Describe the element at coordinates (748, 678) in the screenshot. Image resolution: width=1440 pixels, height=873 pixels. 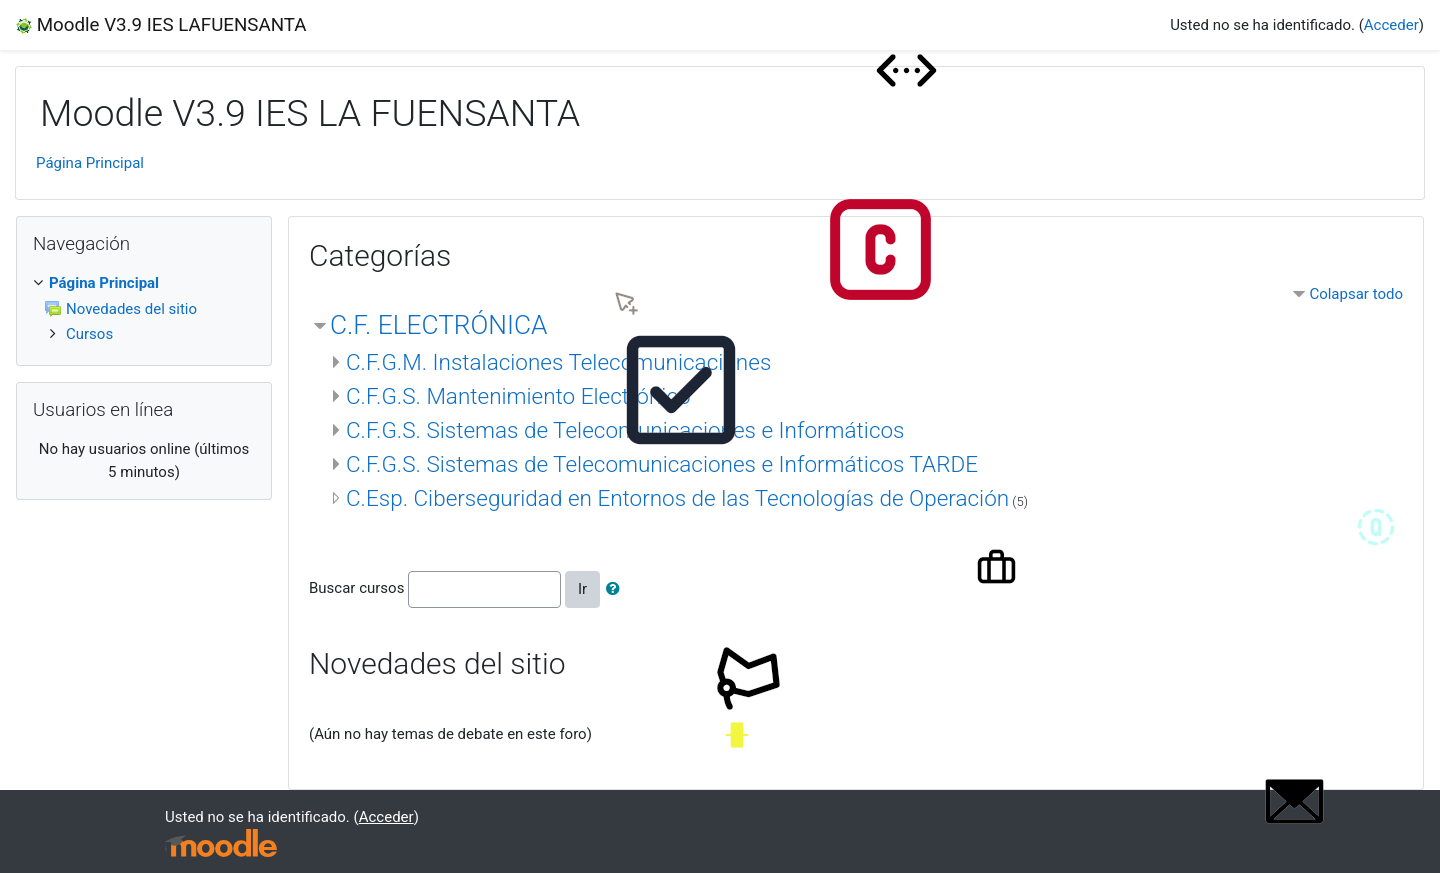
I see `select a custom polygonal area` at that location.